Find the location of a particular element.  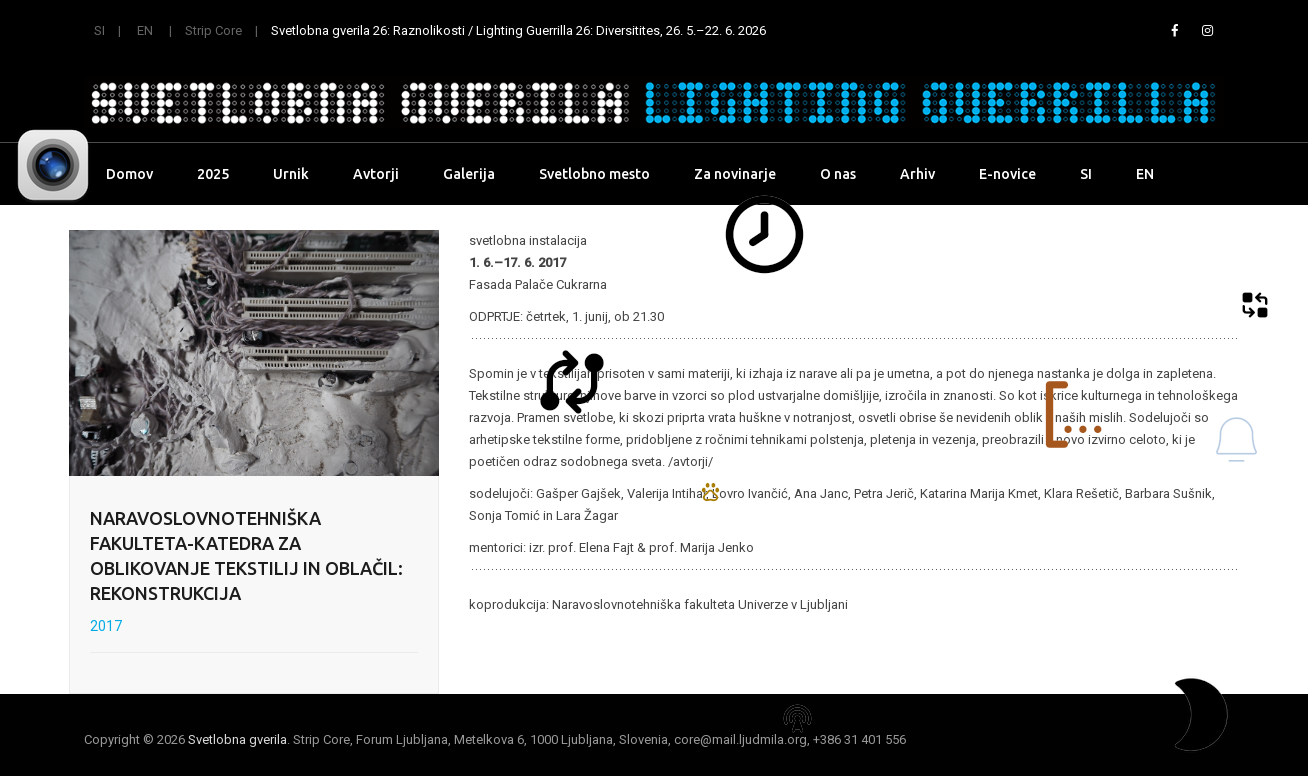

swap or exchange items is located at coordinates (572, 382).